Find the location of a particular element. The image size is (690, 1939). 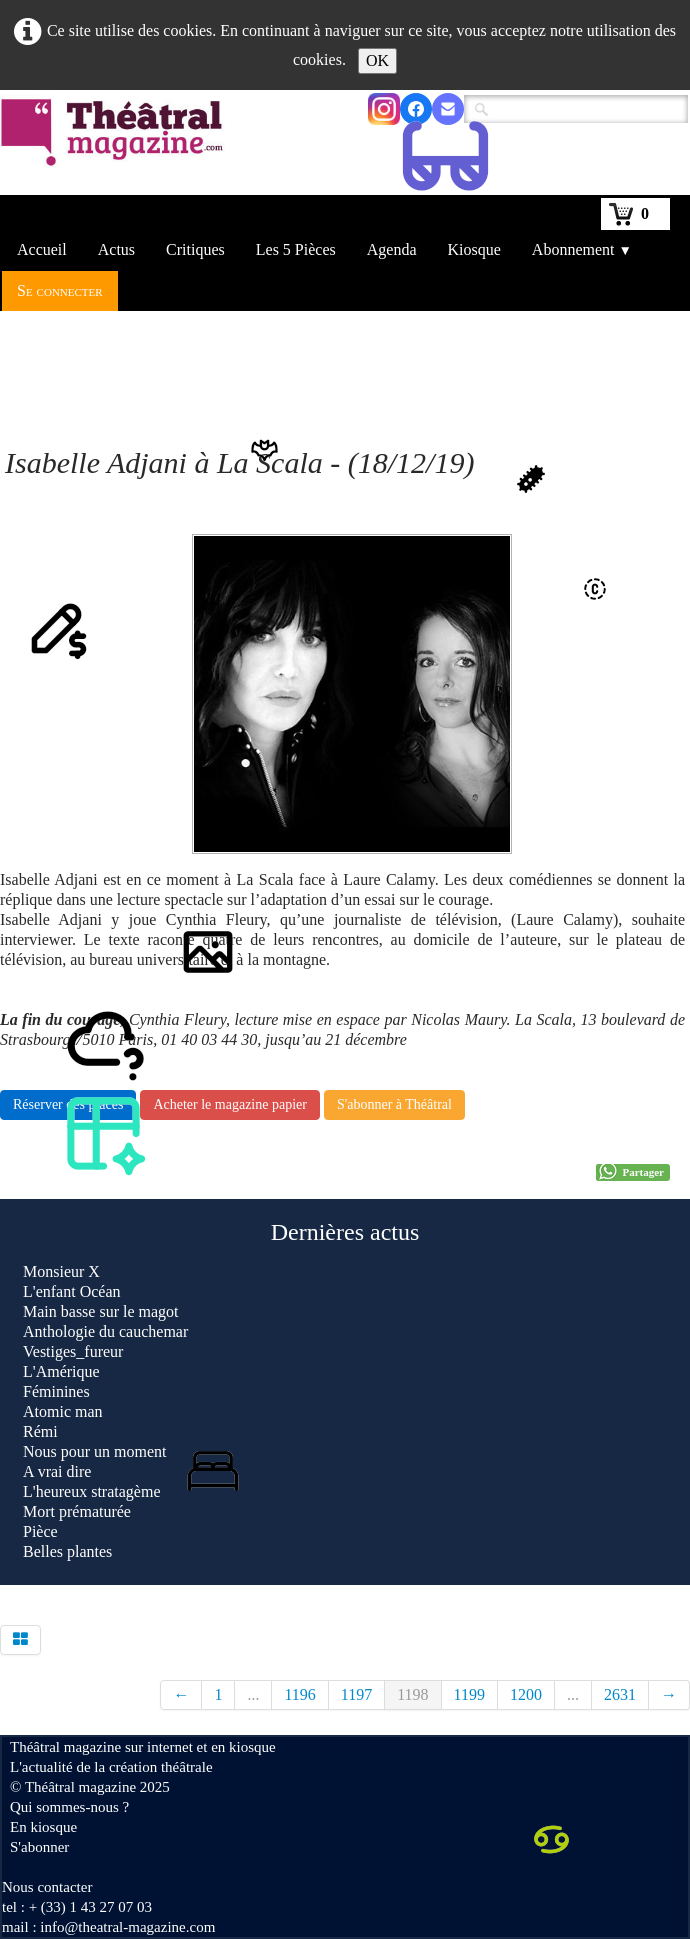

generate table with AI assistance is located at coordinates (103, 1133).